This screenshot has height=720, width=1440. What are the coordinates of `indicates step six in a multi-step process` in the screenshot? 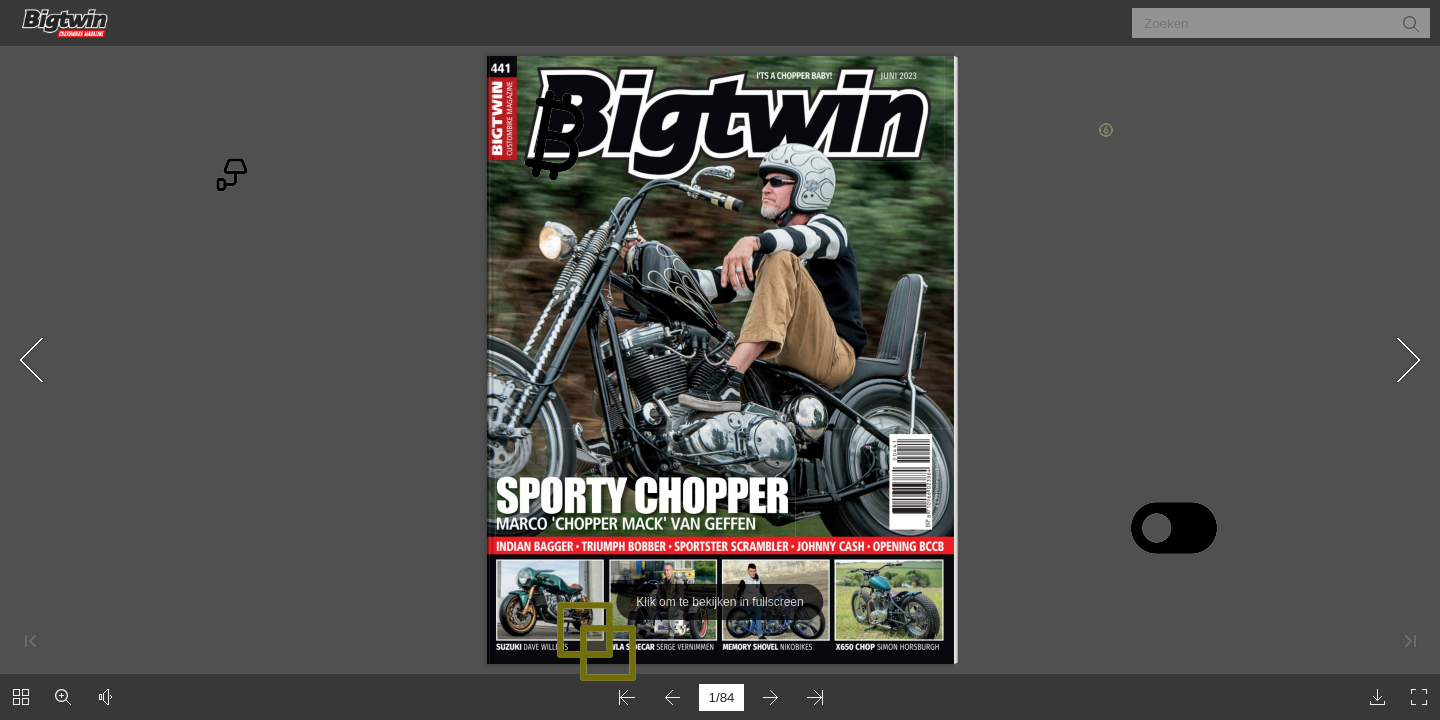 It's located at (1106, 130).